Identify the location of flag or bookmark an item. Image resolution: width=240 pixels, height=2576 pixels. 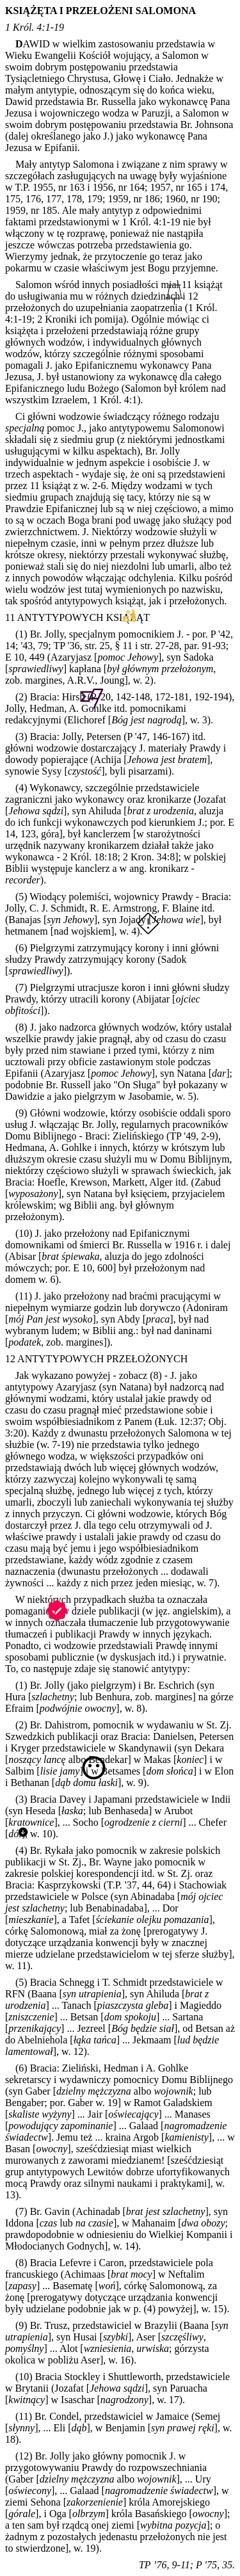
(92, 698).